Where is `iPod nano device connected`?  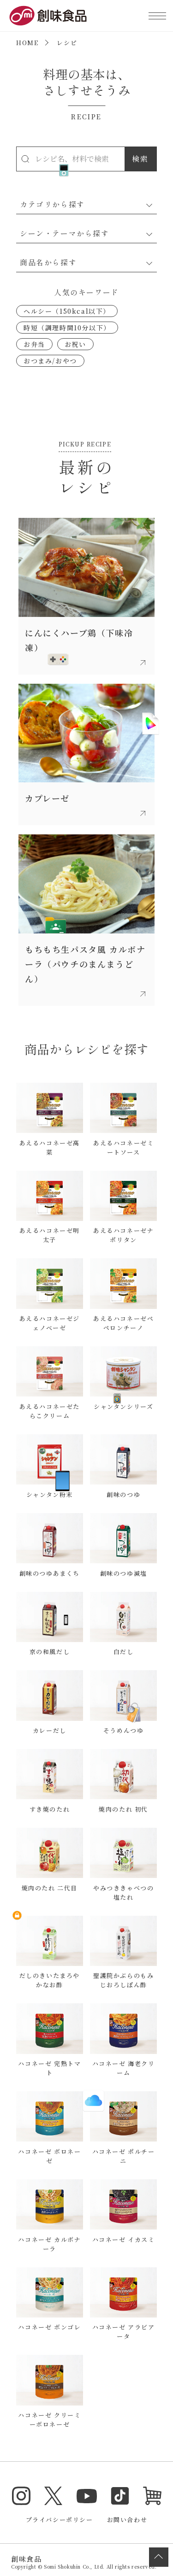
iPod nano device connected is located at coordinates (64, 167).